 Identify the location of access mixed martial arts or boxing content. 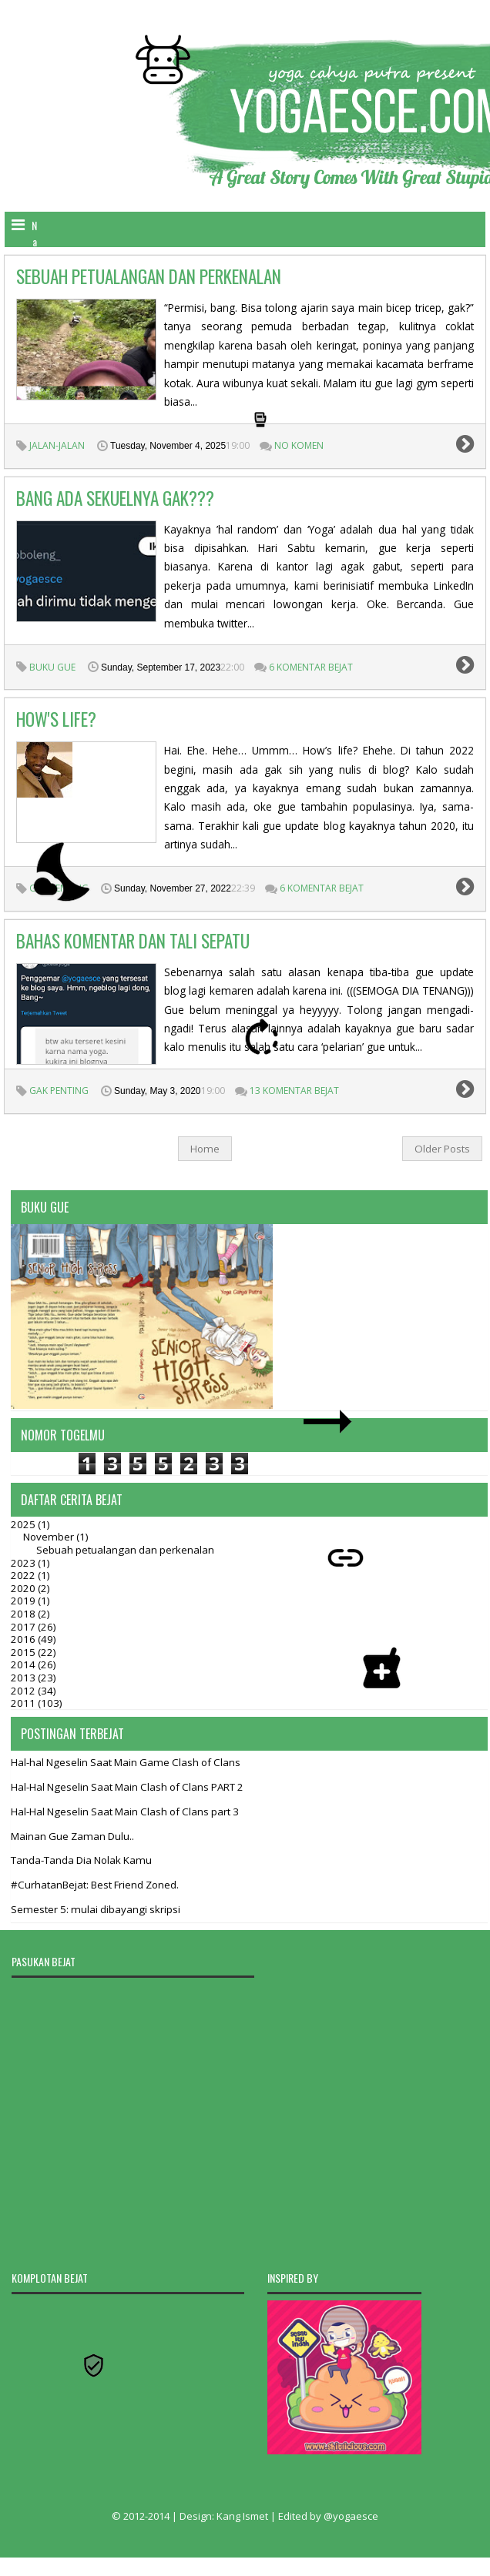
(260, 420).